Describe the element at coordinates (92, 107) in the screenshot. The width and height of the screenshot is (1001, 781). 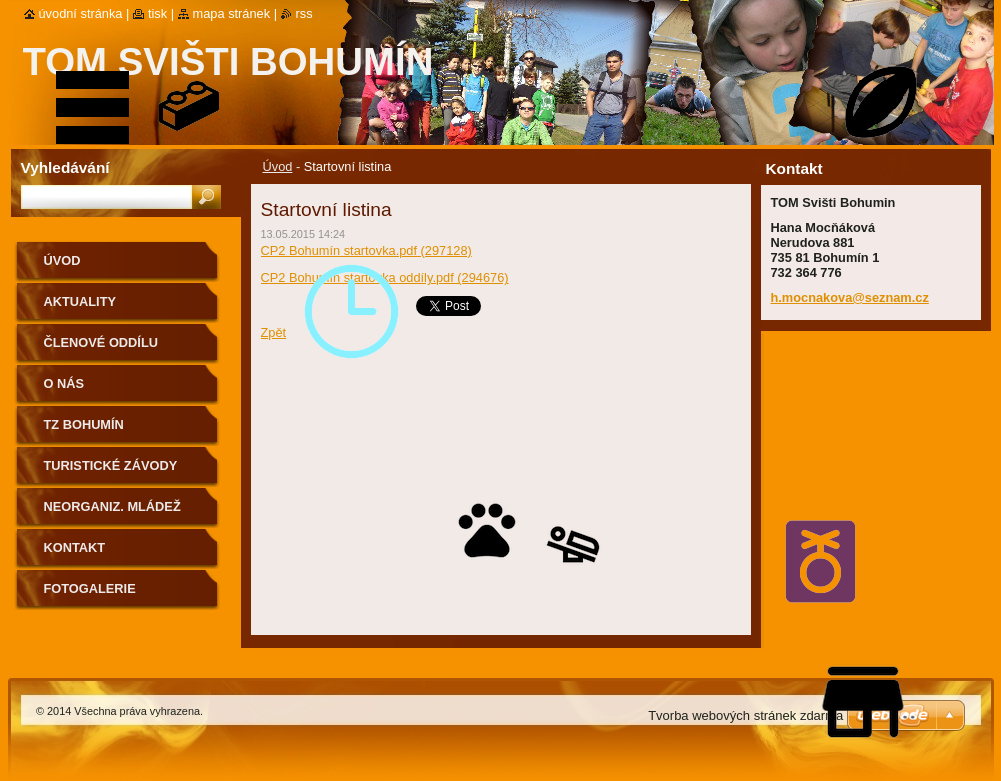
I see `view data in row format` at that location.